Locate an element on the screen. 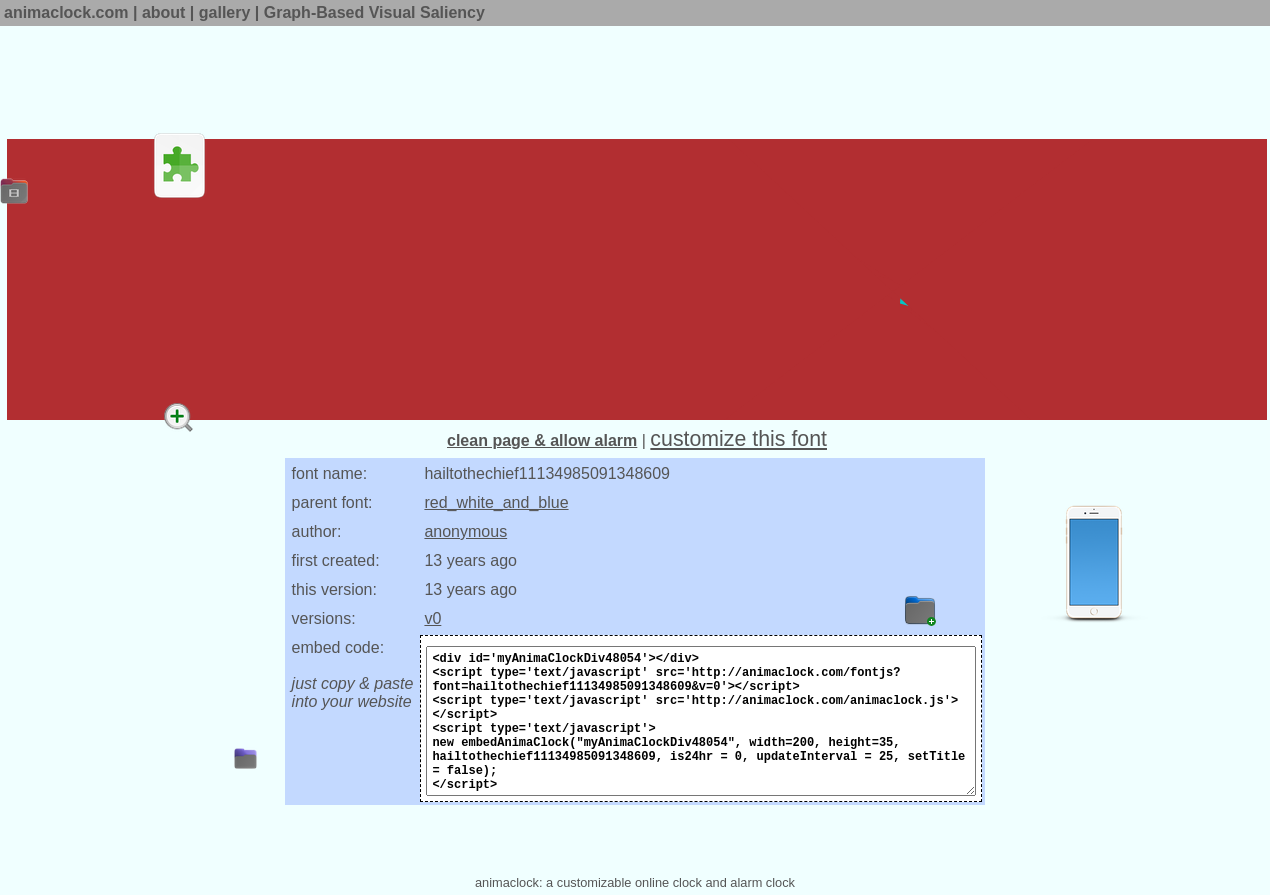 This screenshot has height=895, width=1270. open your videos folder is located at coordinates (14, 191).